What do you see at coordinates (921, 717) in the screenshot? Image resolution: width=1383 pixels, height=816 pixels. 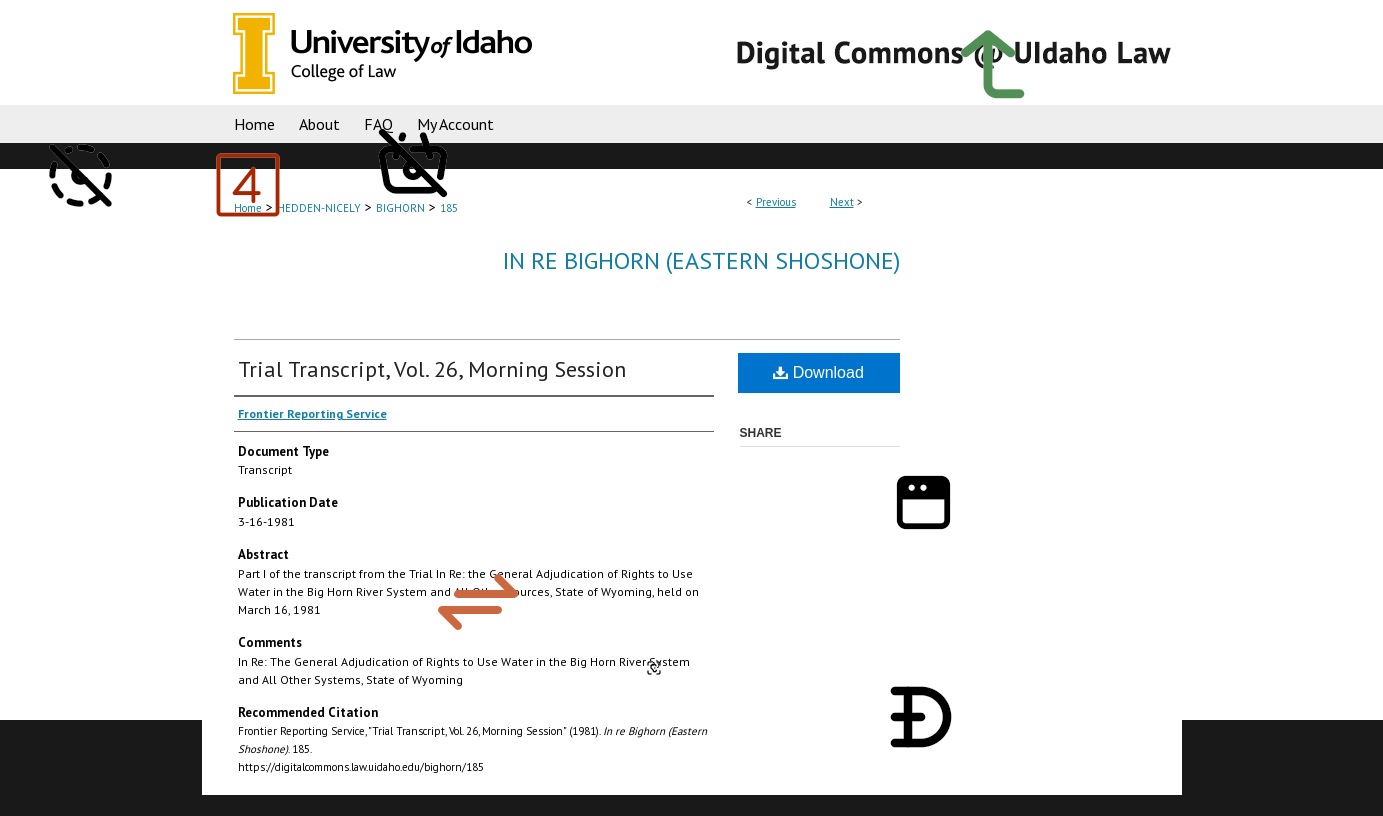 I see `view dogecoin balance or wallet` at bounding box center [921, 717].